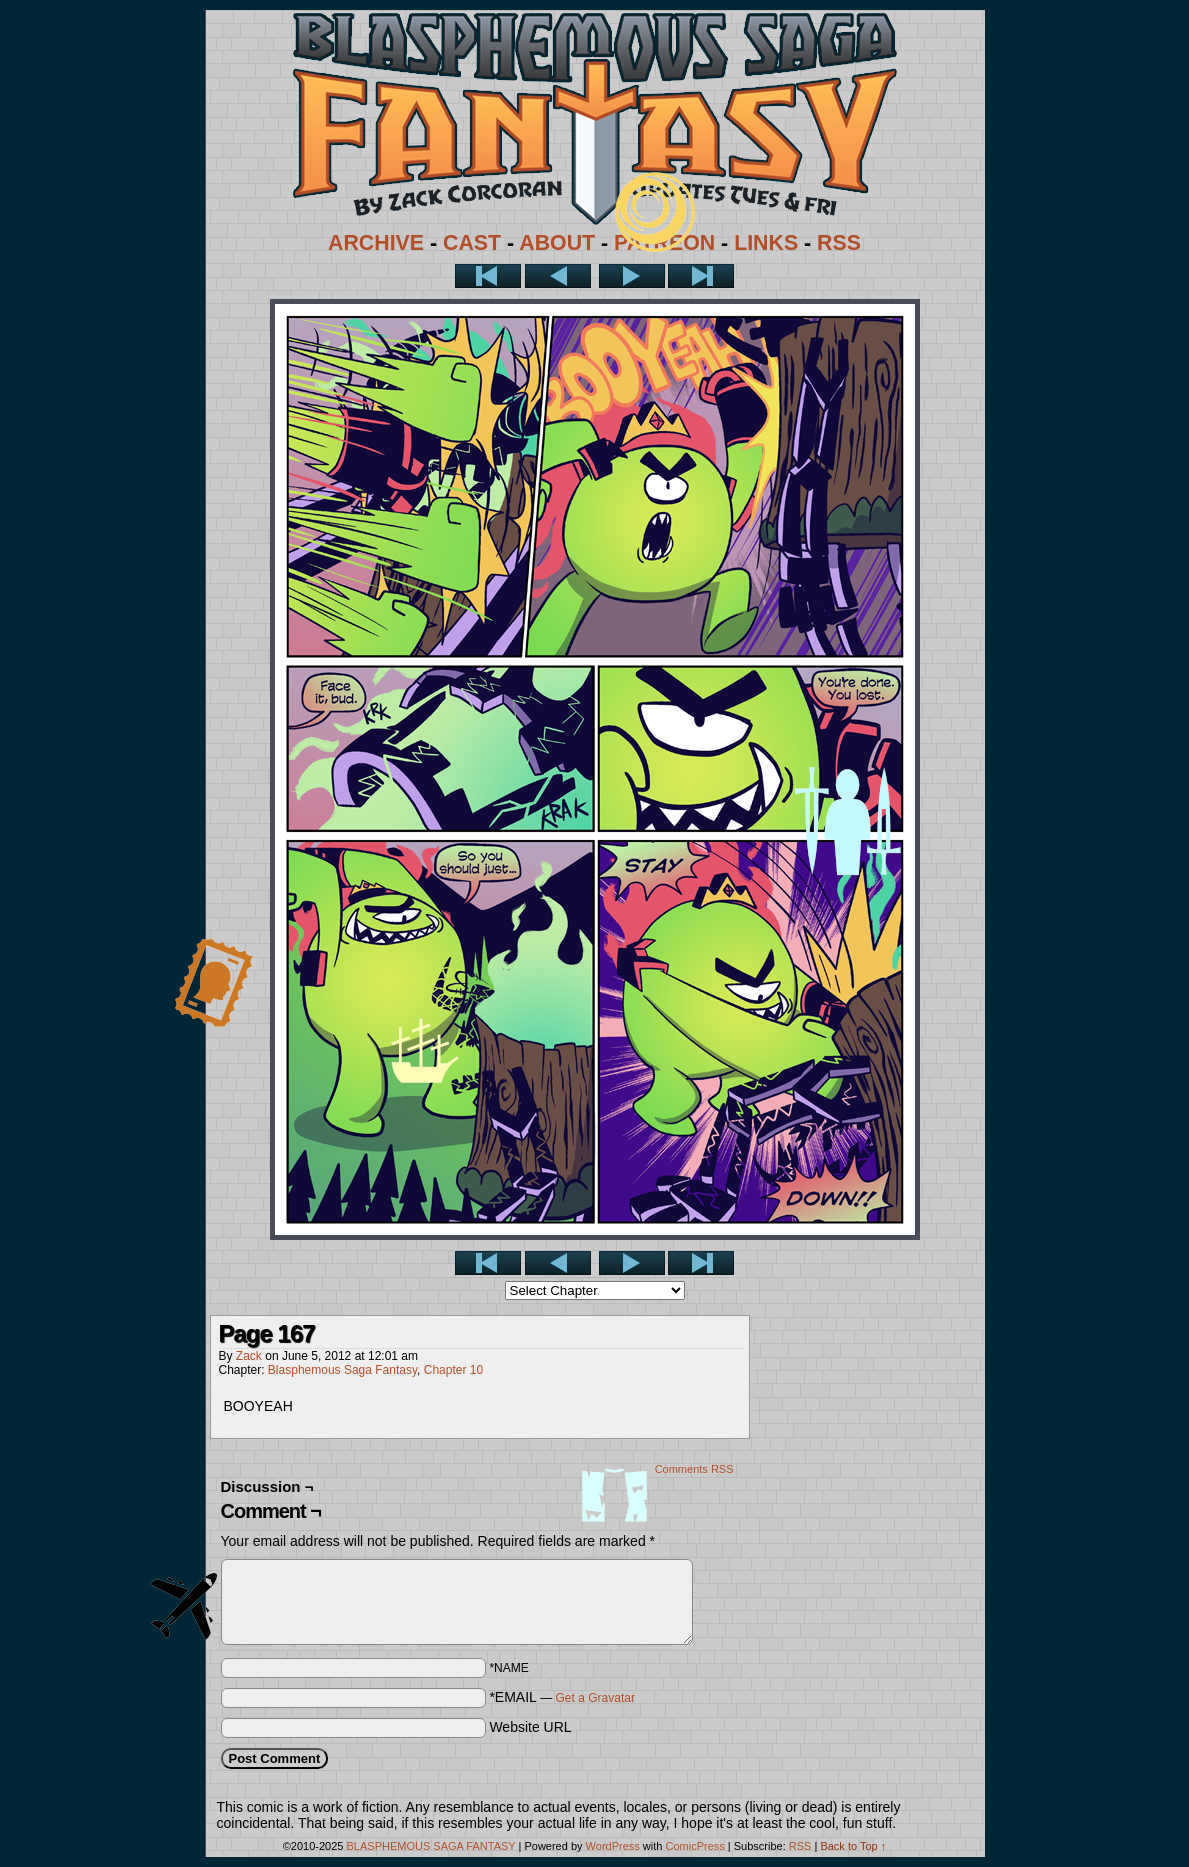 This screenshot has width=1189, height=1867. What do you see at coordinates (846, 821) in the screenshot?
I see `select the master-of-arms character class` at bounding box center [846, 821].